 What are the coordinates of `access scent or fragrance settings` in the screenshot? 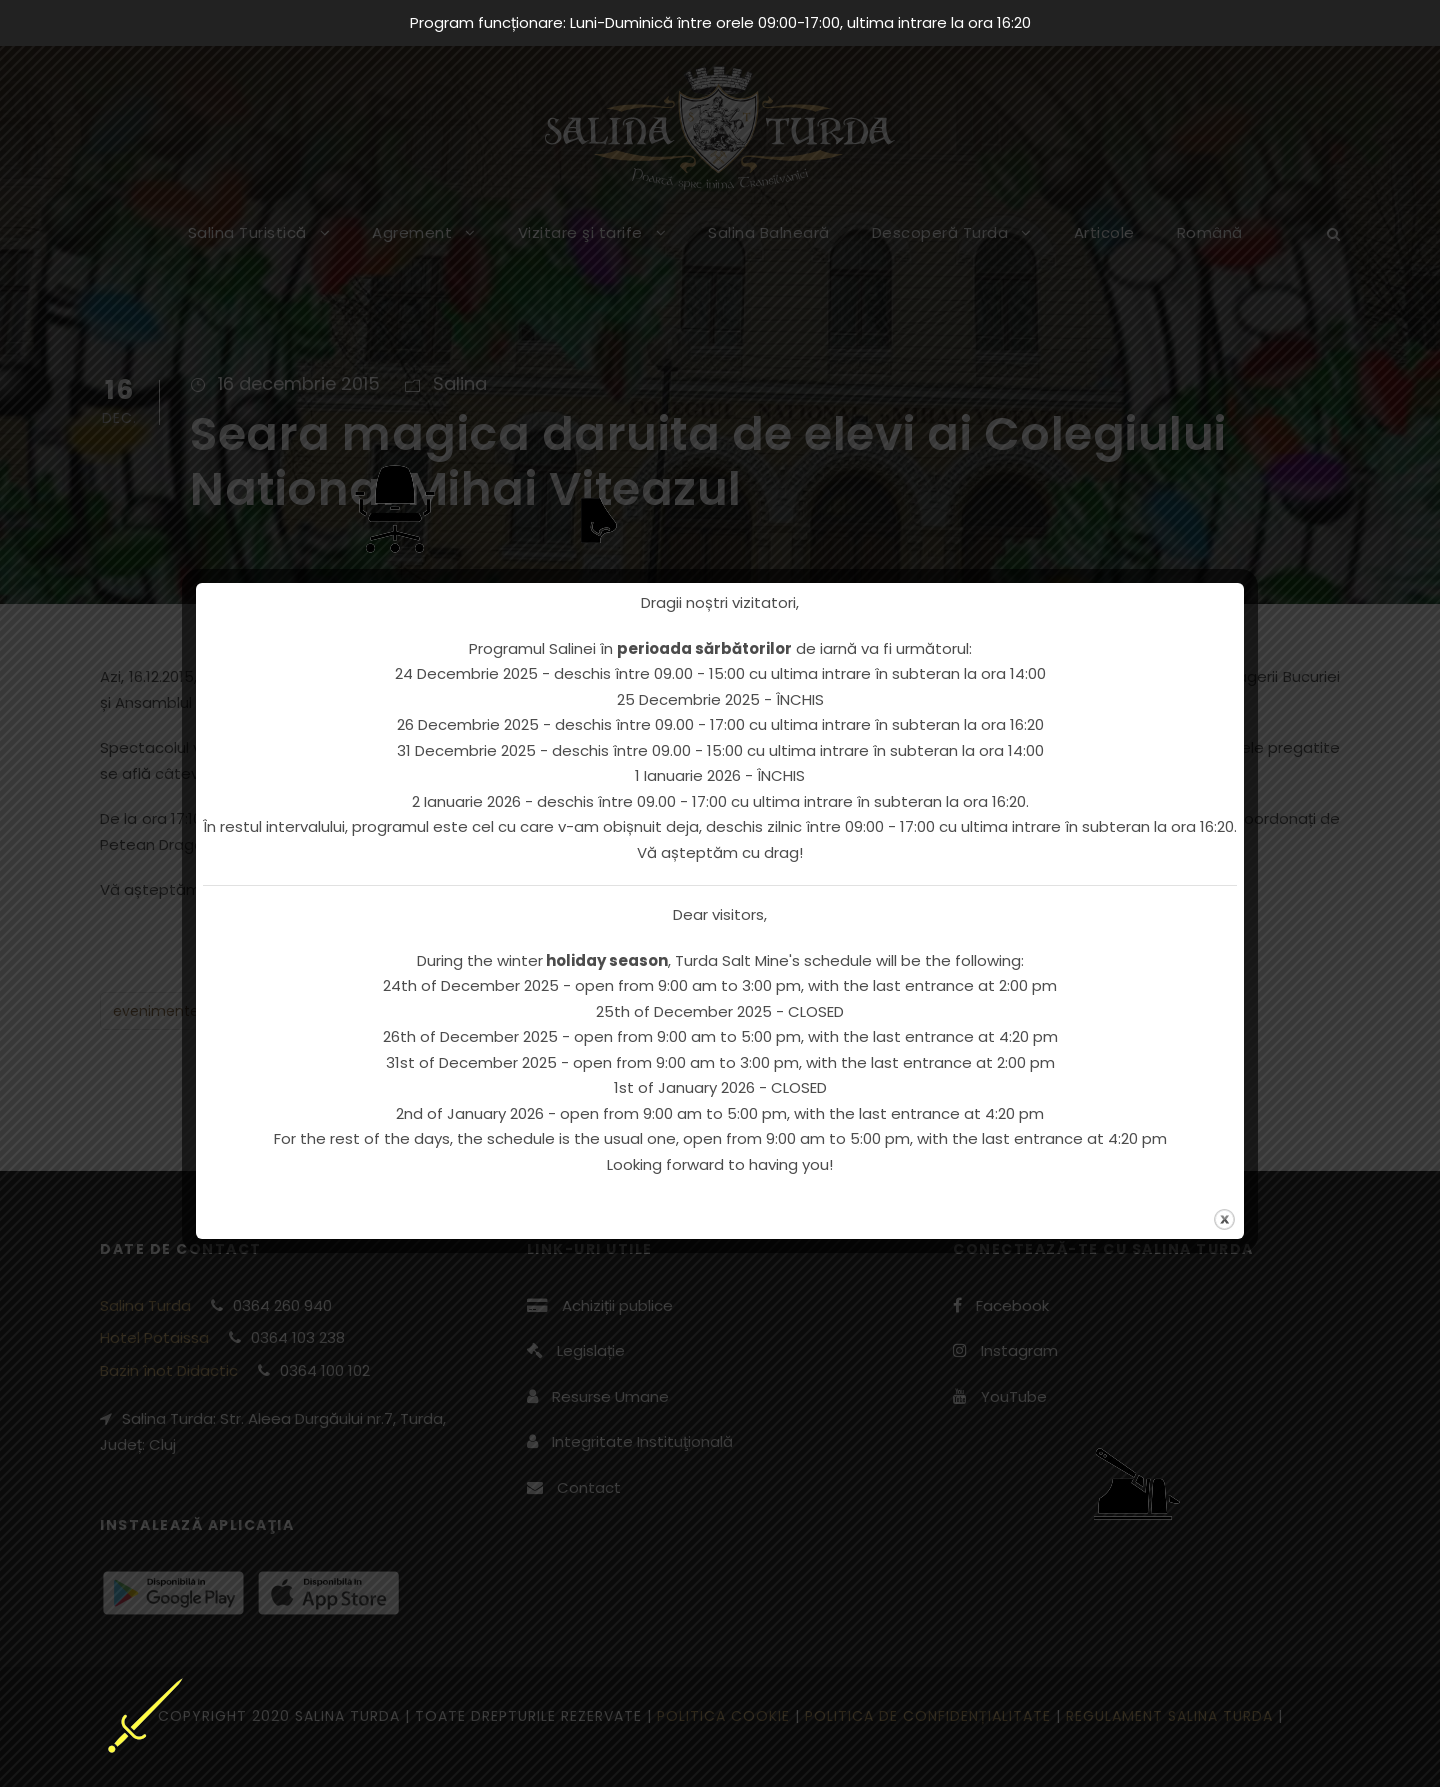 It's located at (603, 520).